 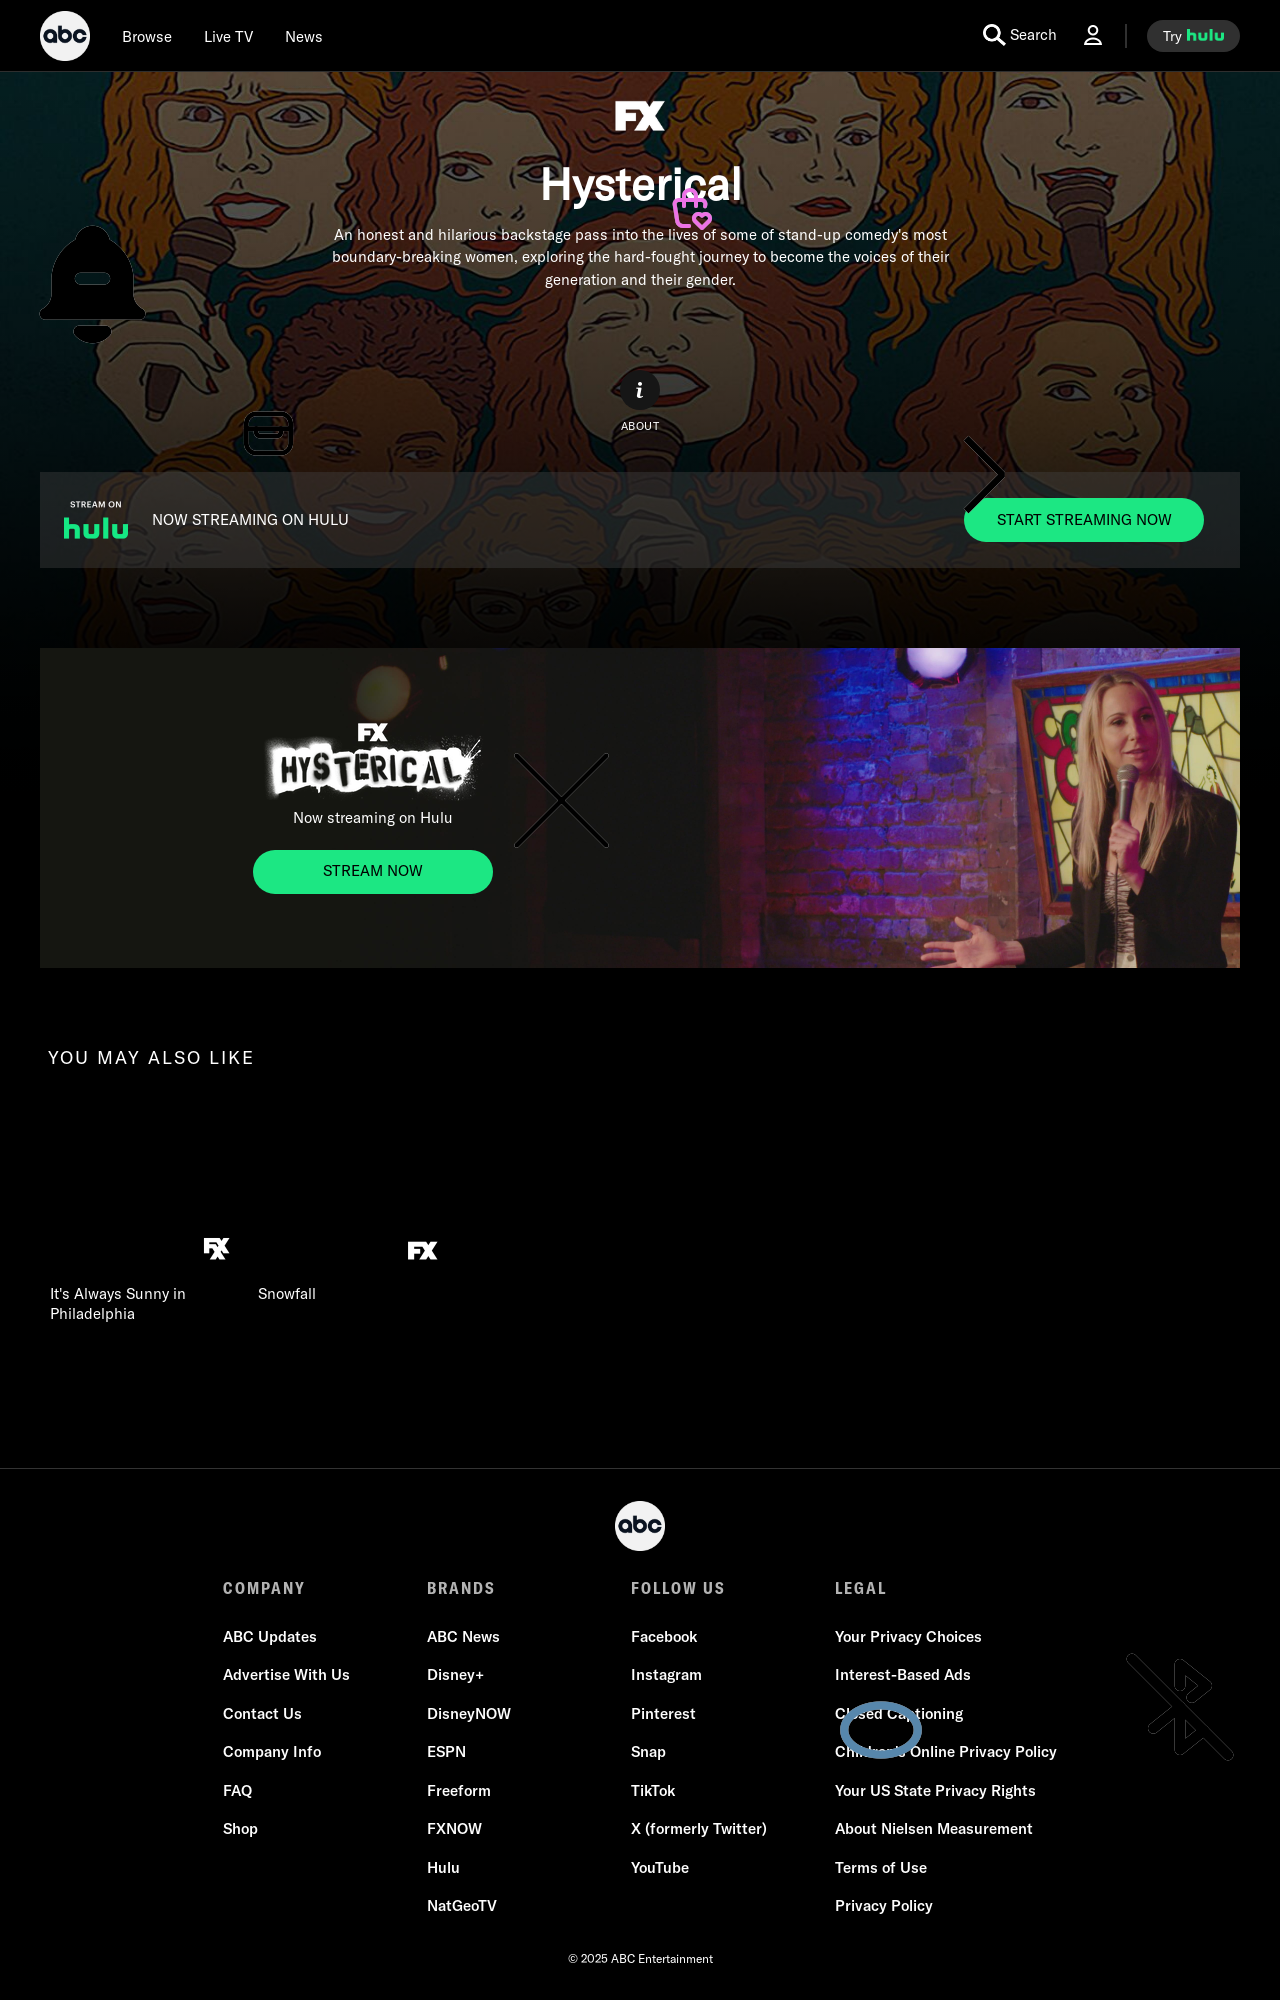 I want to click on bluetooth is currently disabled, so click(x=1180, y=1707).